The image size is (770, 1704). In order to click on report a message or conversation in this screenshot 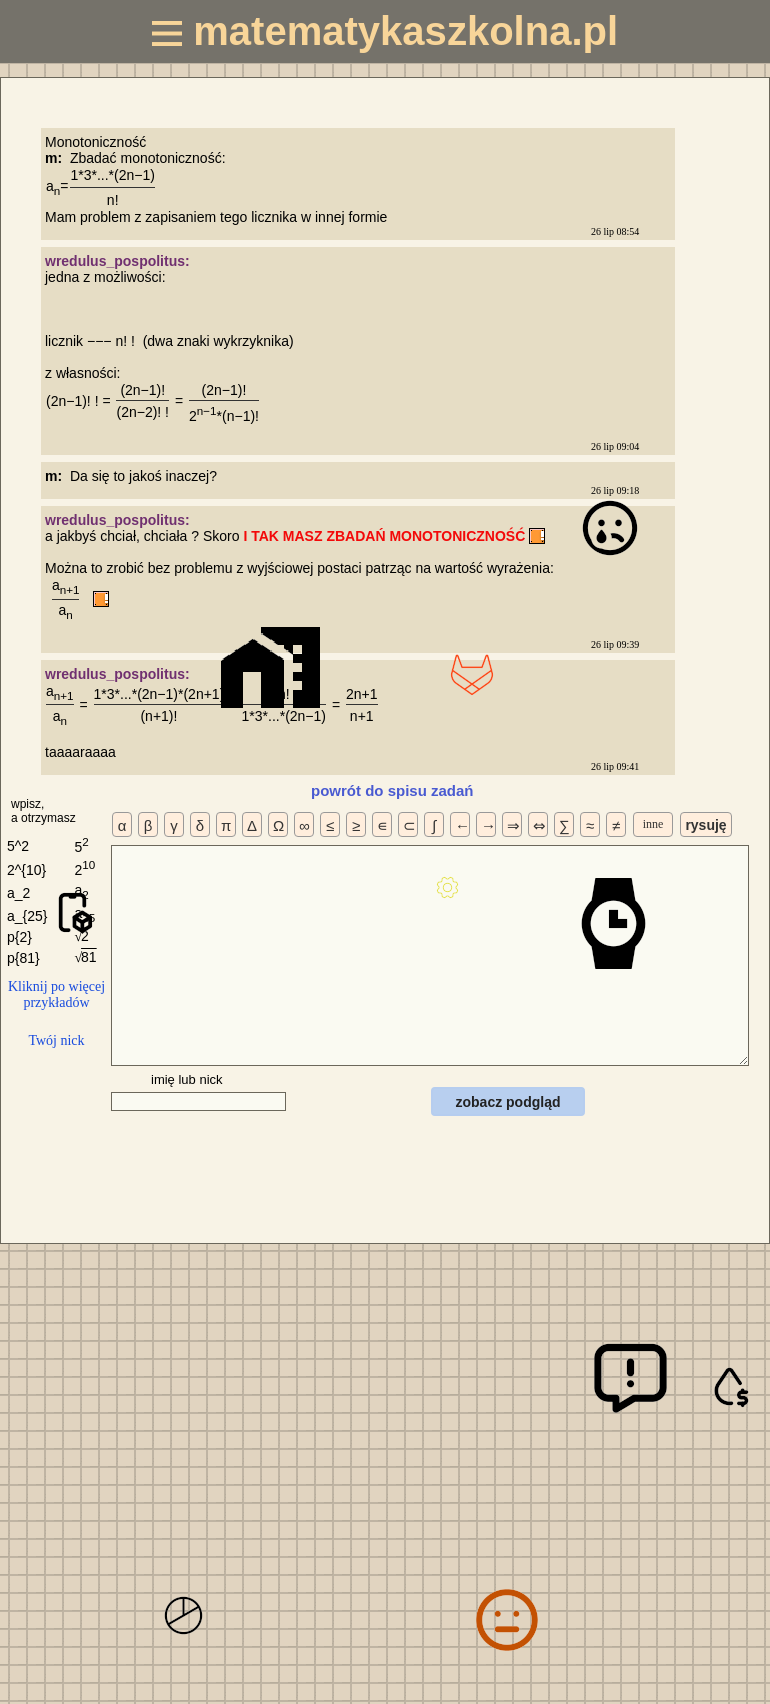, I will do `click(630, 1376)`.